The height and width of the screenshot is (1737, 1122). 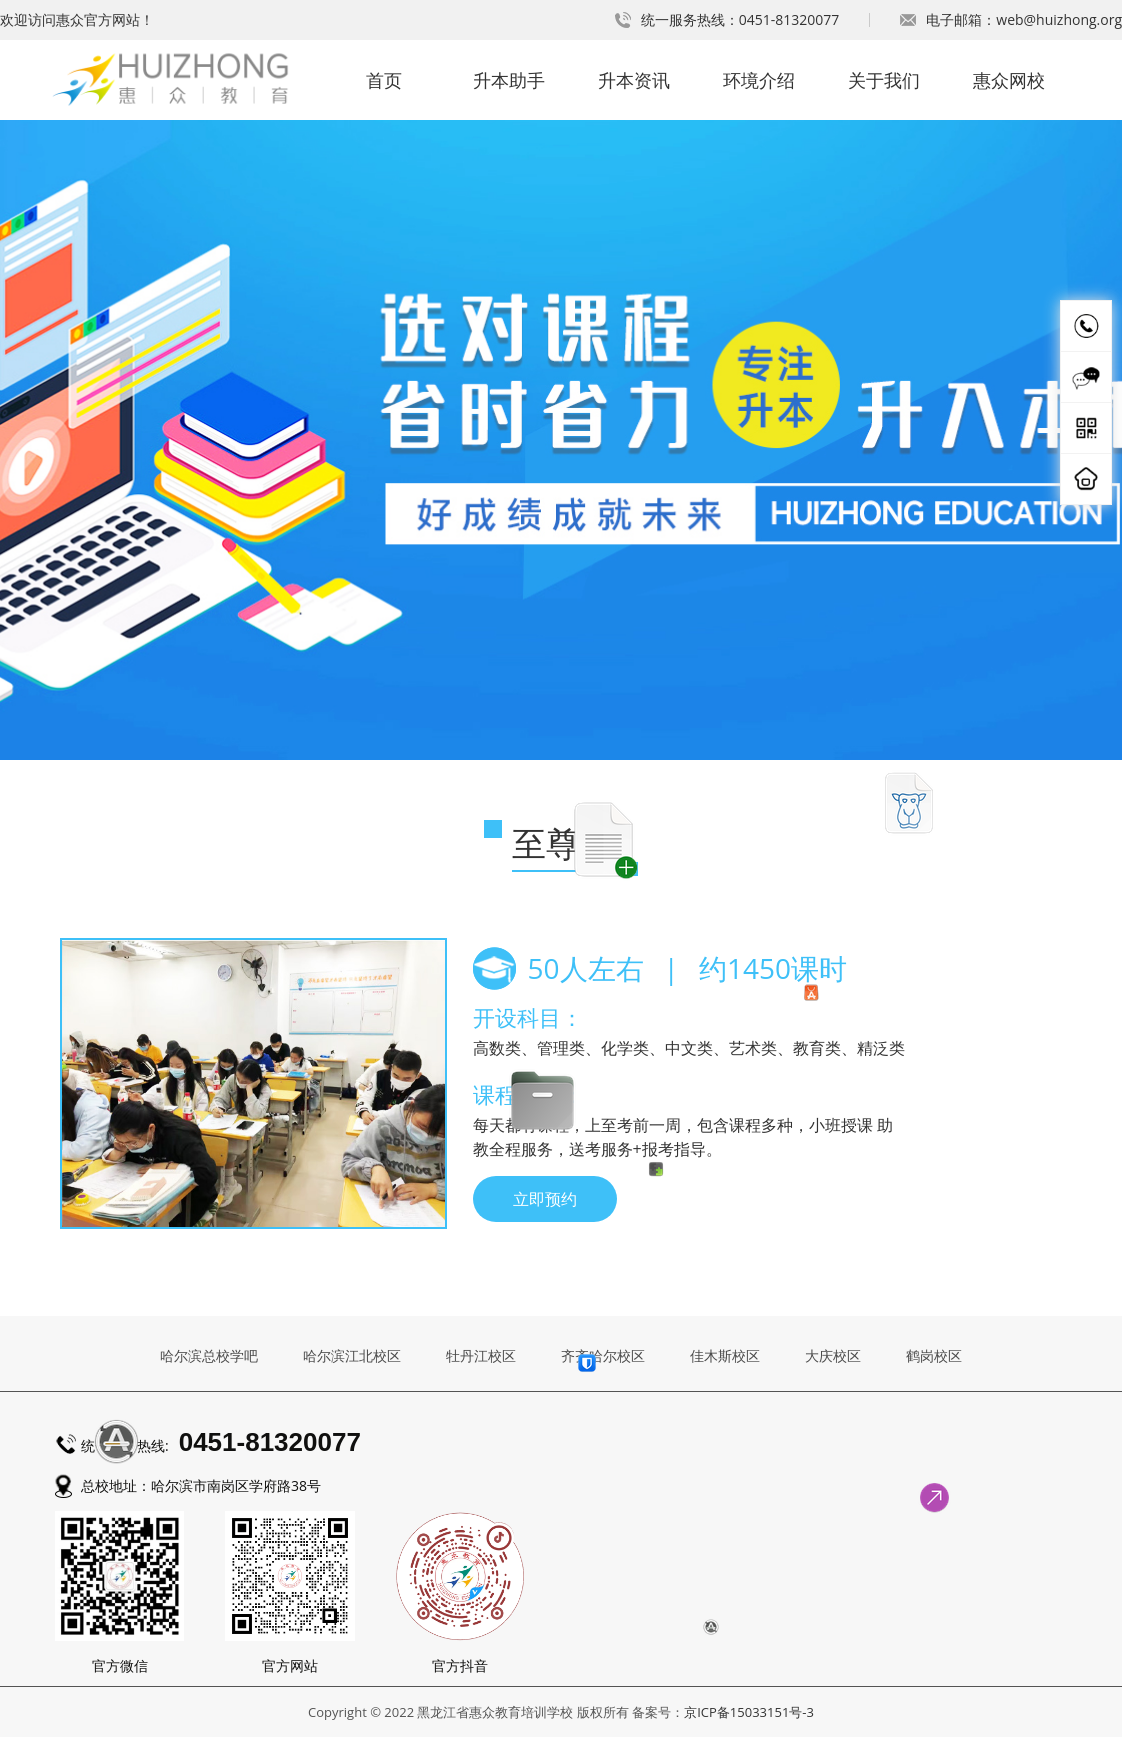 What do you see at coordinates (587, 1363) in the screenshot?
I see `open bitwarden password manager` at bounding box center [587, 1363].